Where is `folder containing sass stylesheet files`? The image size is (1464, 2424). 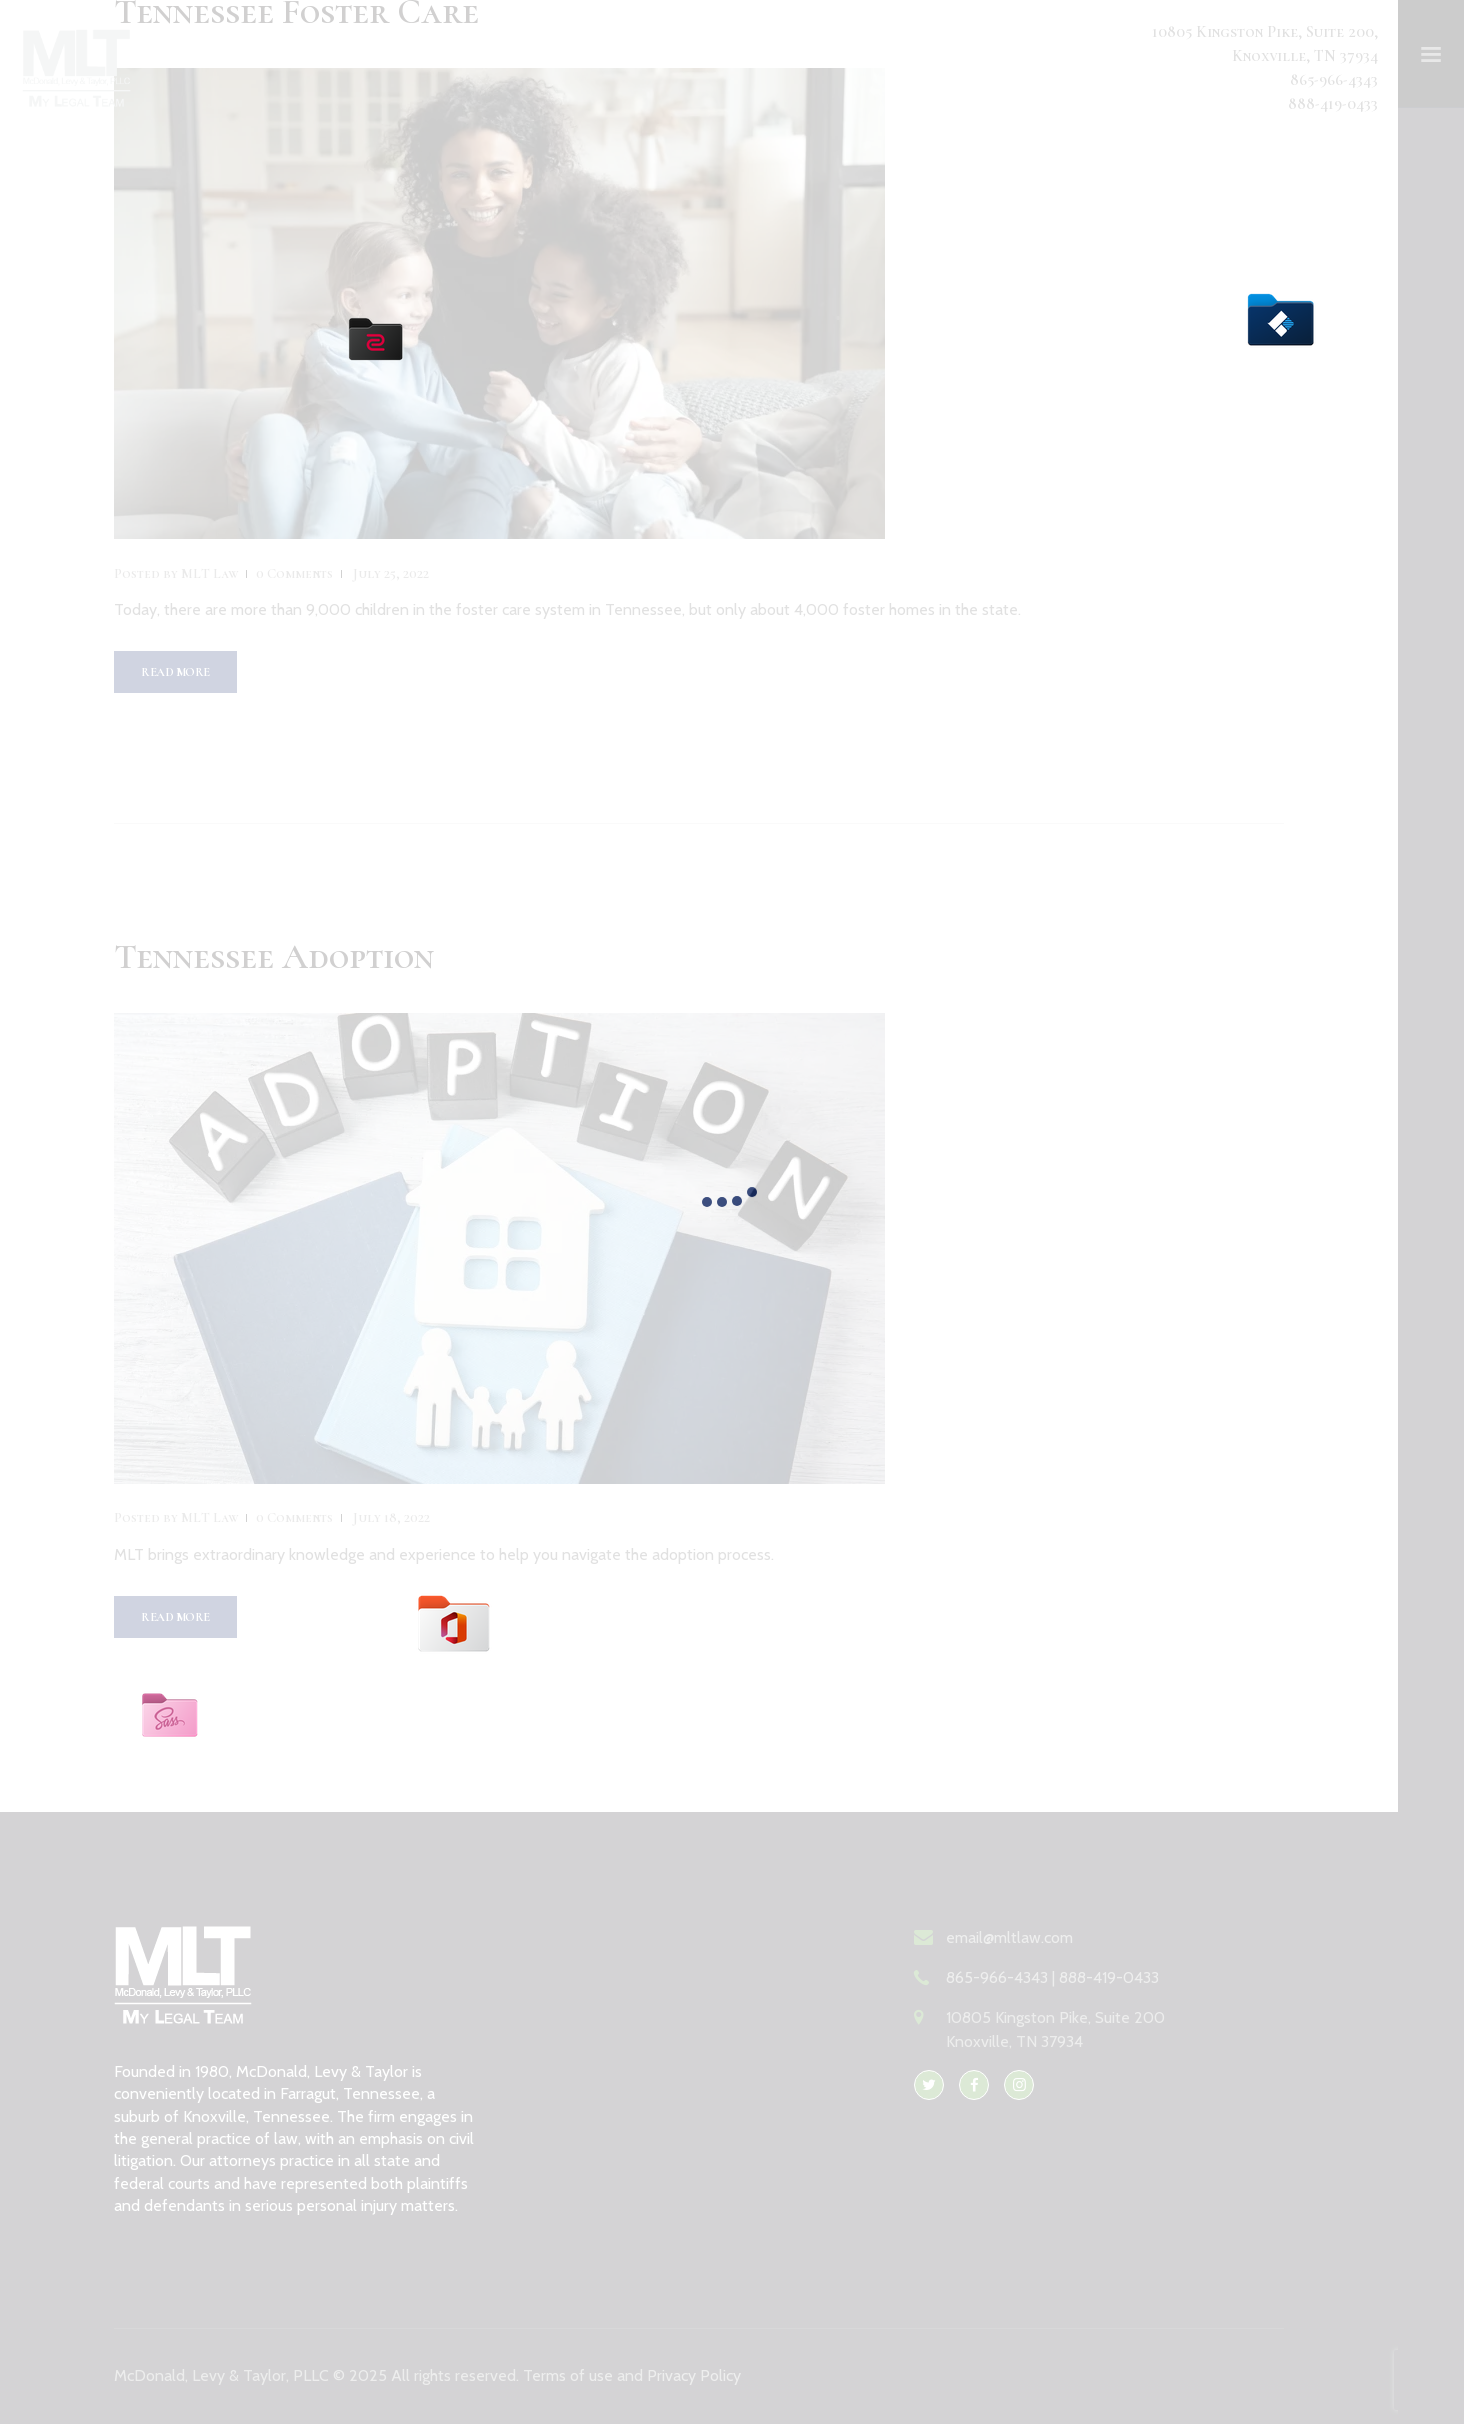
folder containing sass stylesheet files is located at coordinates (169, 1716).